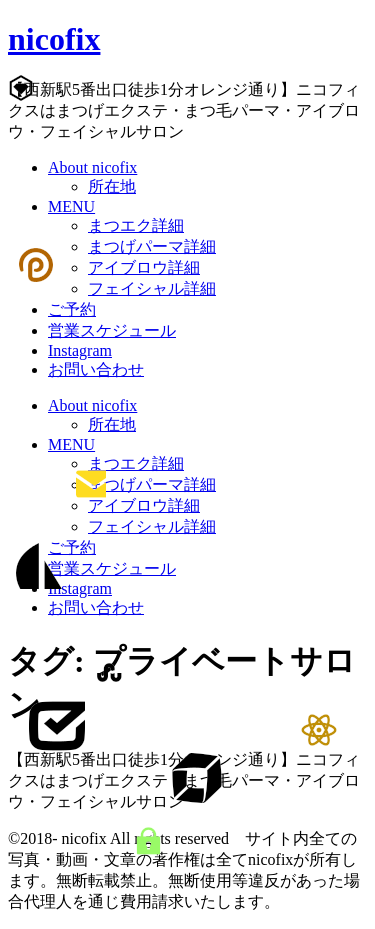 The image size is (375, 929). I want to click on sails.js framework logo, so click(39, 566).